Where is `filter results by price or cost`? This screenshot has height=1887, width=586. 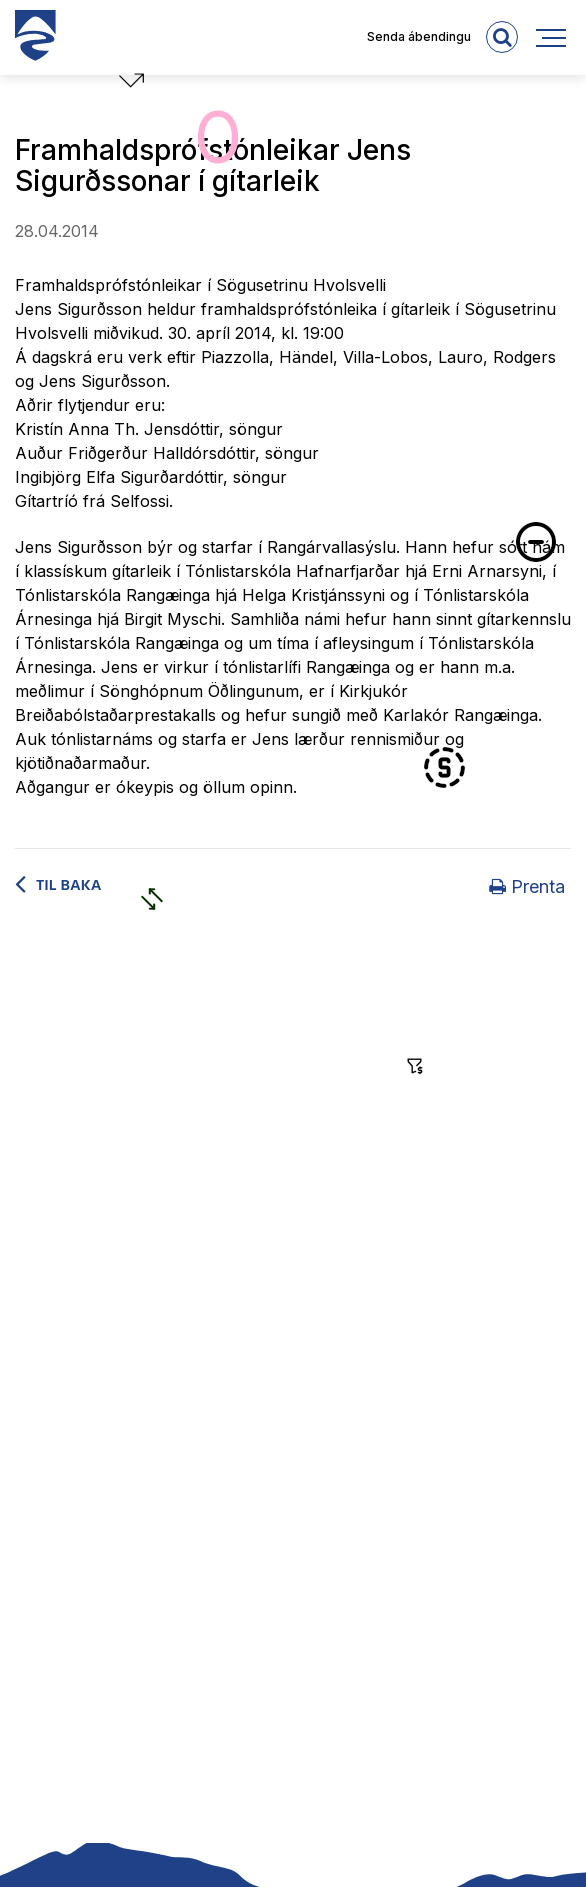 filter results by price or cost is located at coordinates (414, 1065).